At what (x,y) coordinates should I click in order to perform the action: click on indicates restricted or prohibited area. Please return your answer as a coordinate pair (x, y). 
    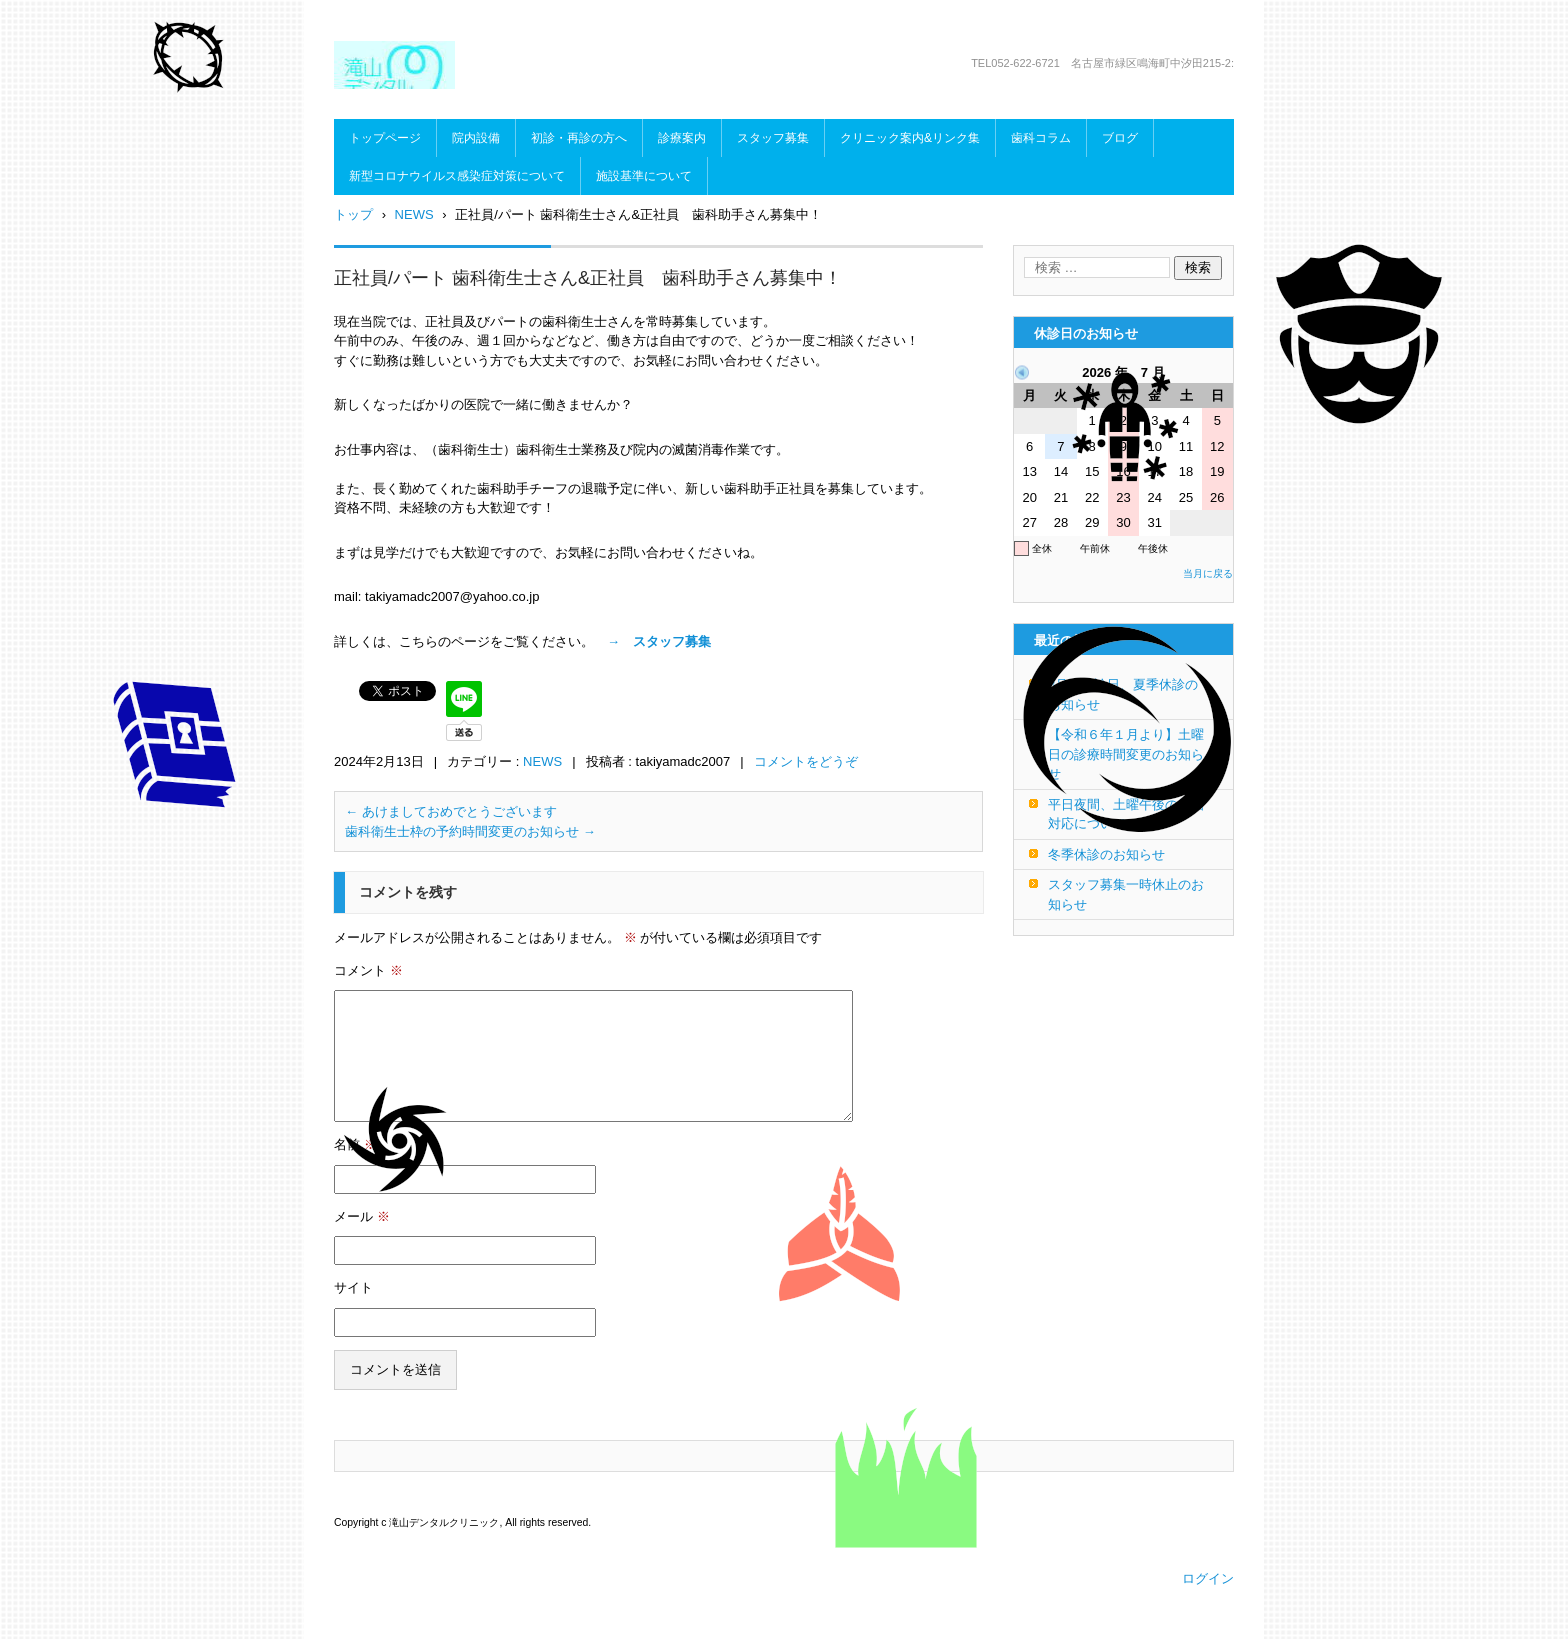
    Looking at the image, I should click on (188, 56).